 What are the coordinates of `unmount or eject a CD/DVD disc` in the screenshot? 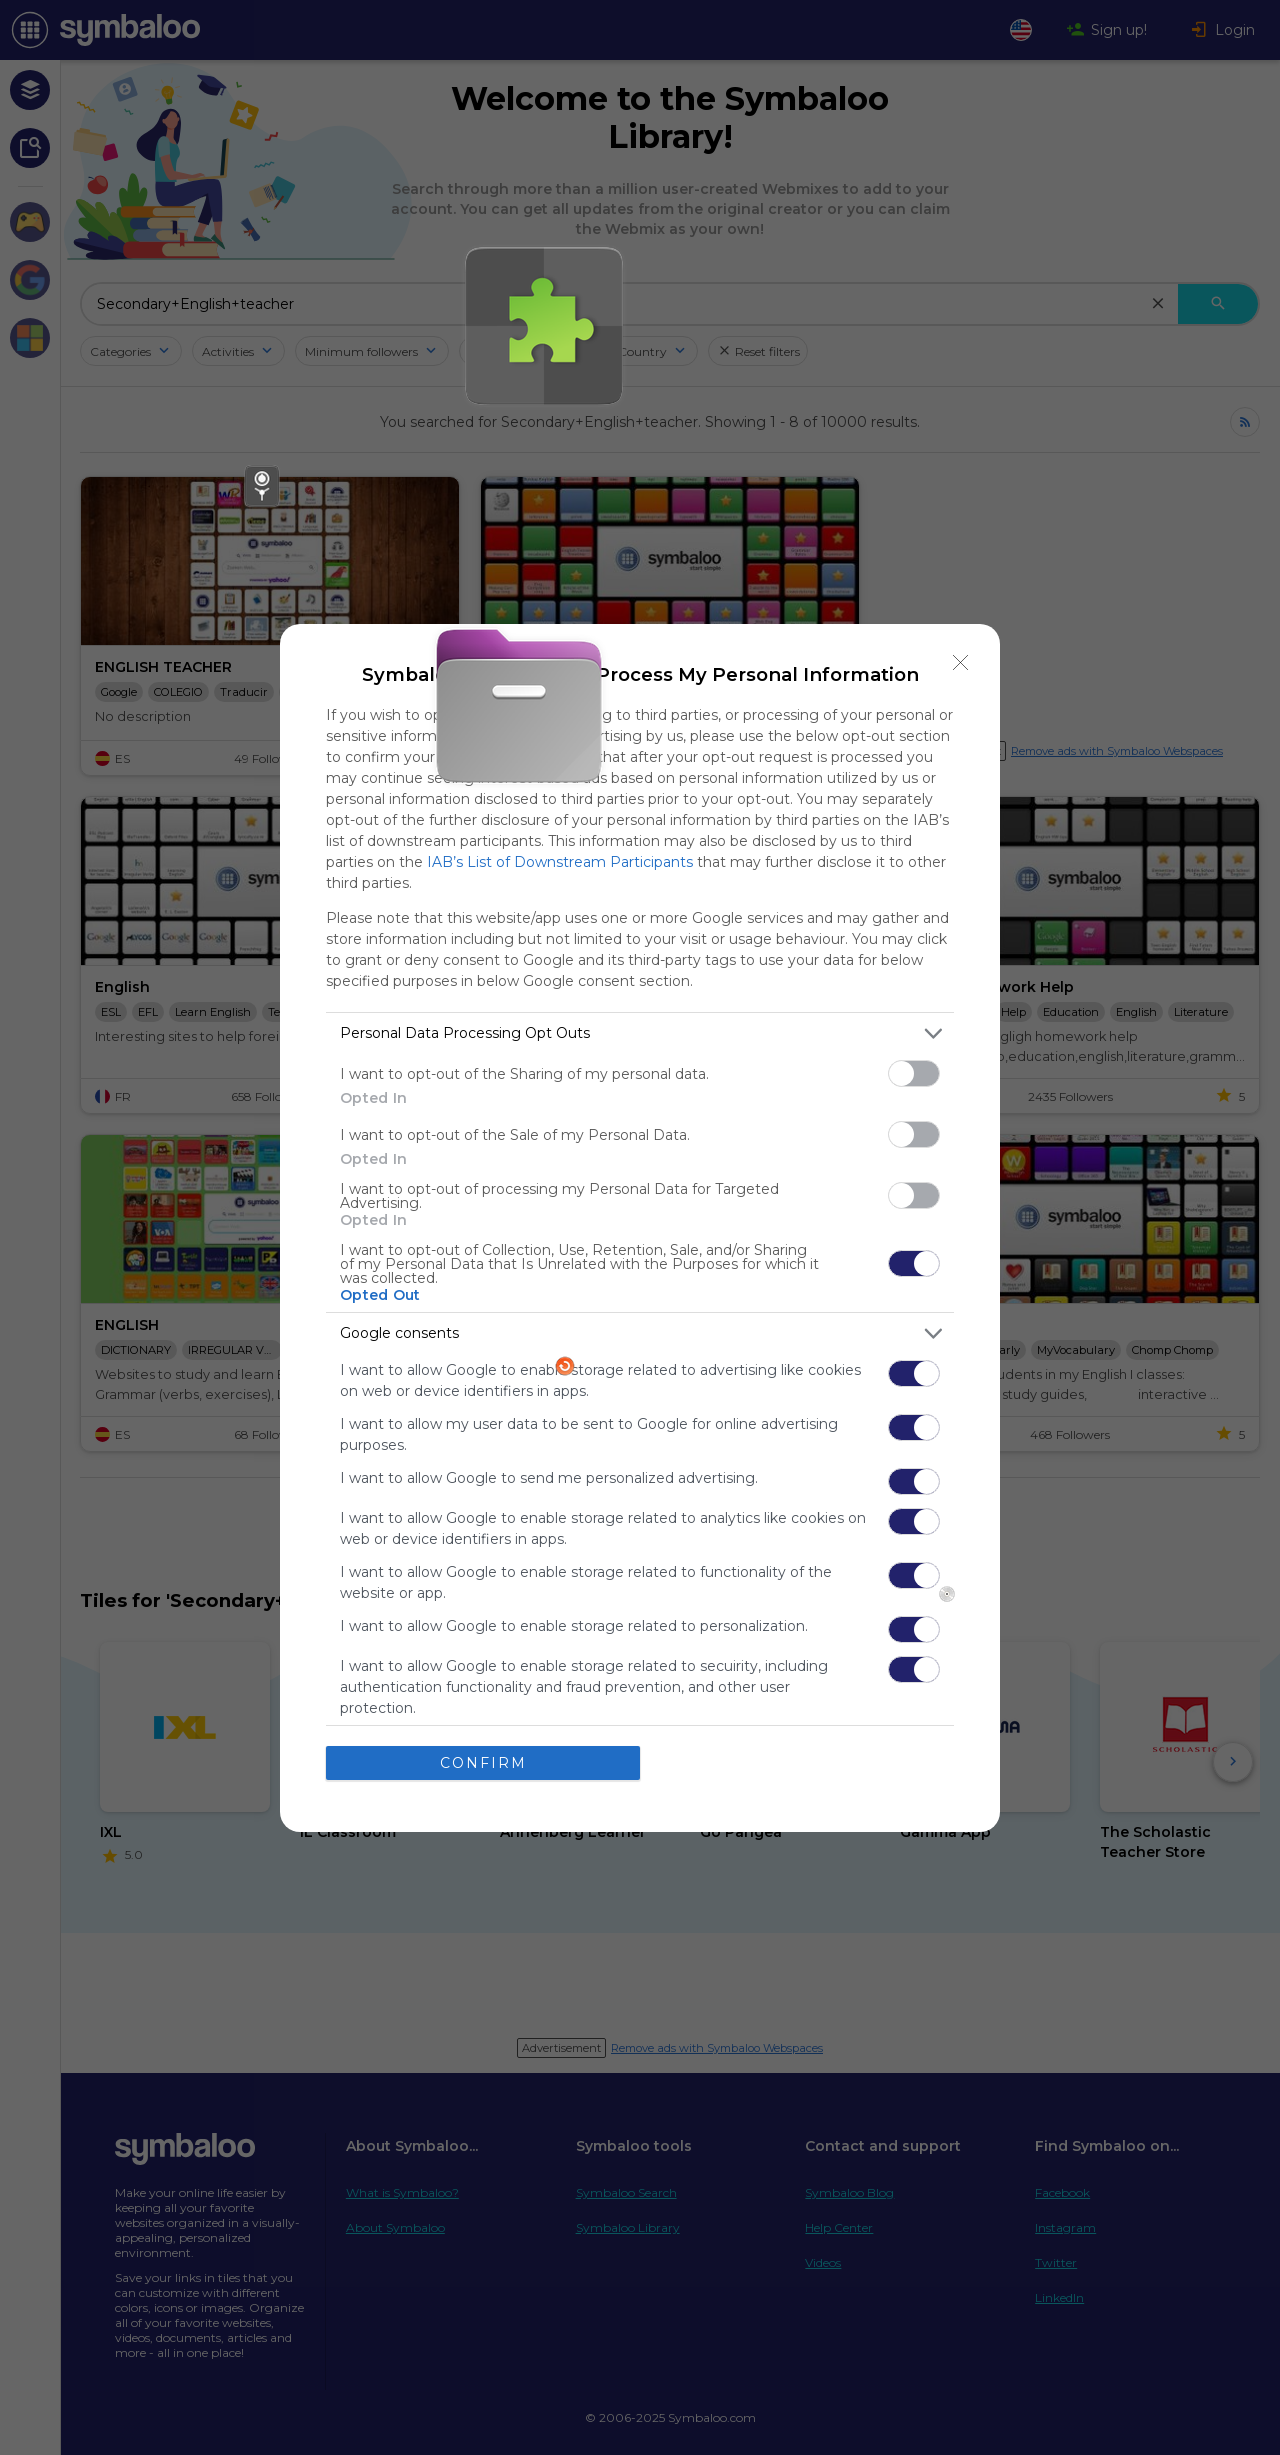 It's located at (947, 1594).